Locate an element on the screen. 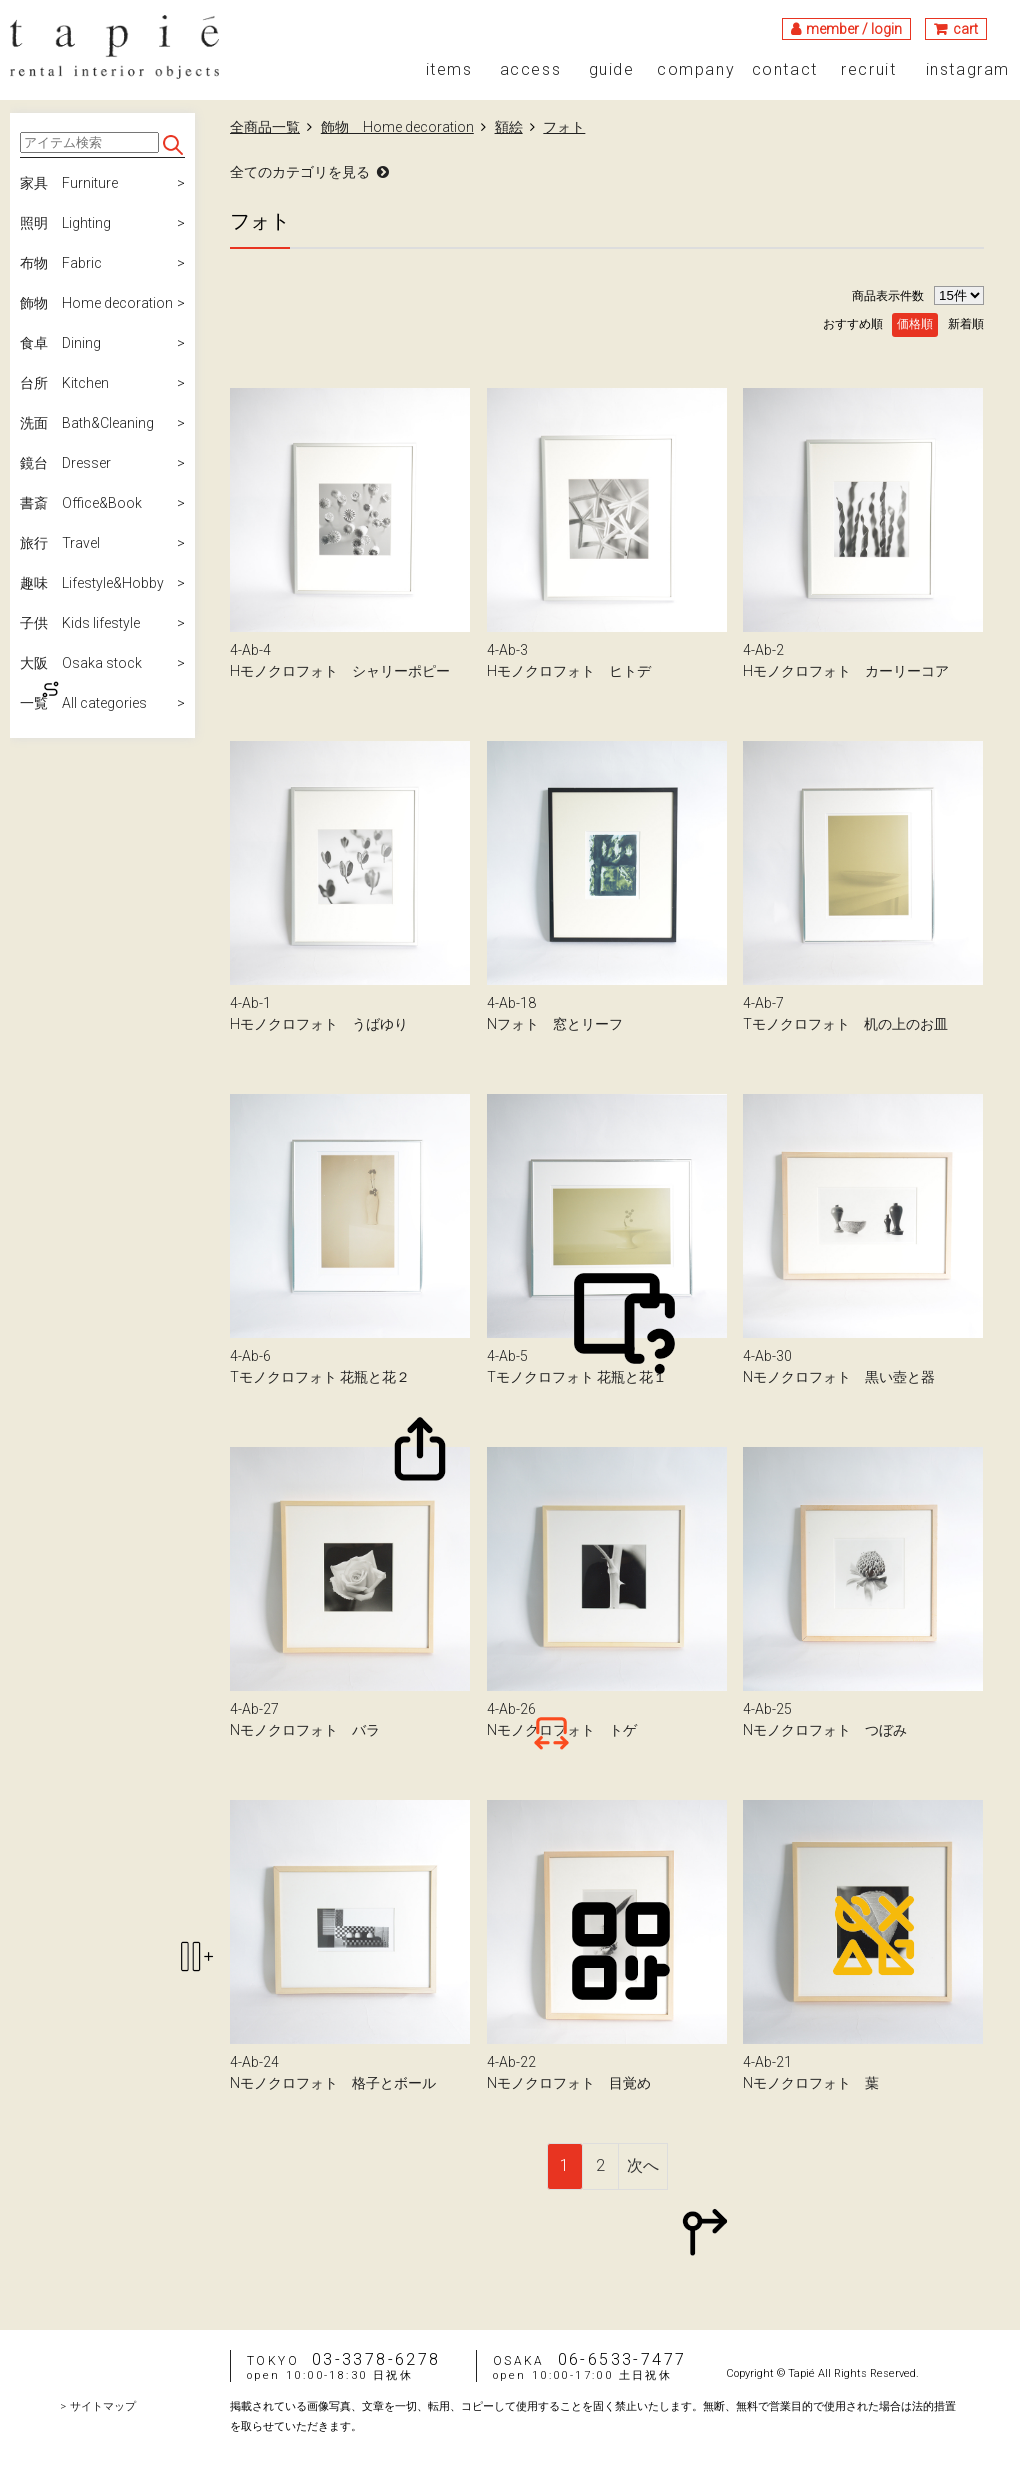 The height and width of the screenshot is (2466, 1020). take the right exit at the roundabout is located at coordinates (702, 2233).